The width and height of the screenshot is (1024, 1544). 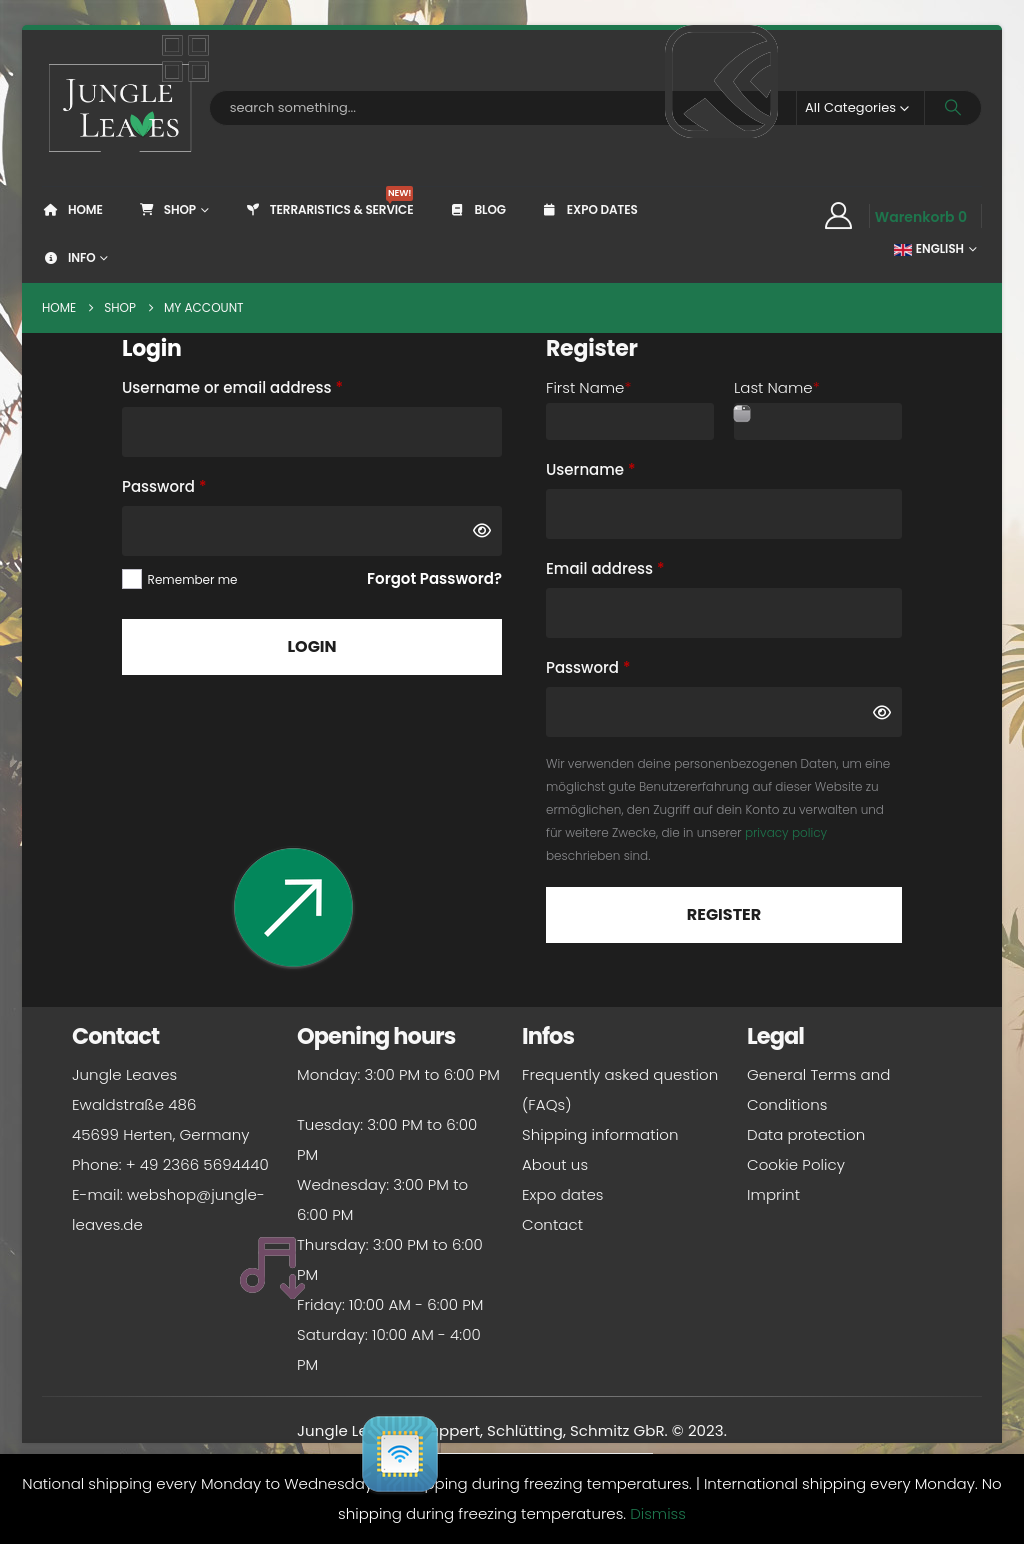 What do you see at coordinates (293, 907) in the screenshot?
I see `indicates a symbolic link or shortcut to another file` at bounding box center [293, 907].